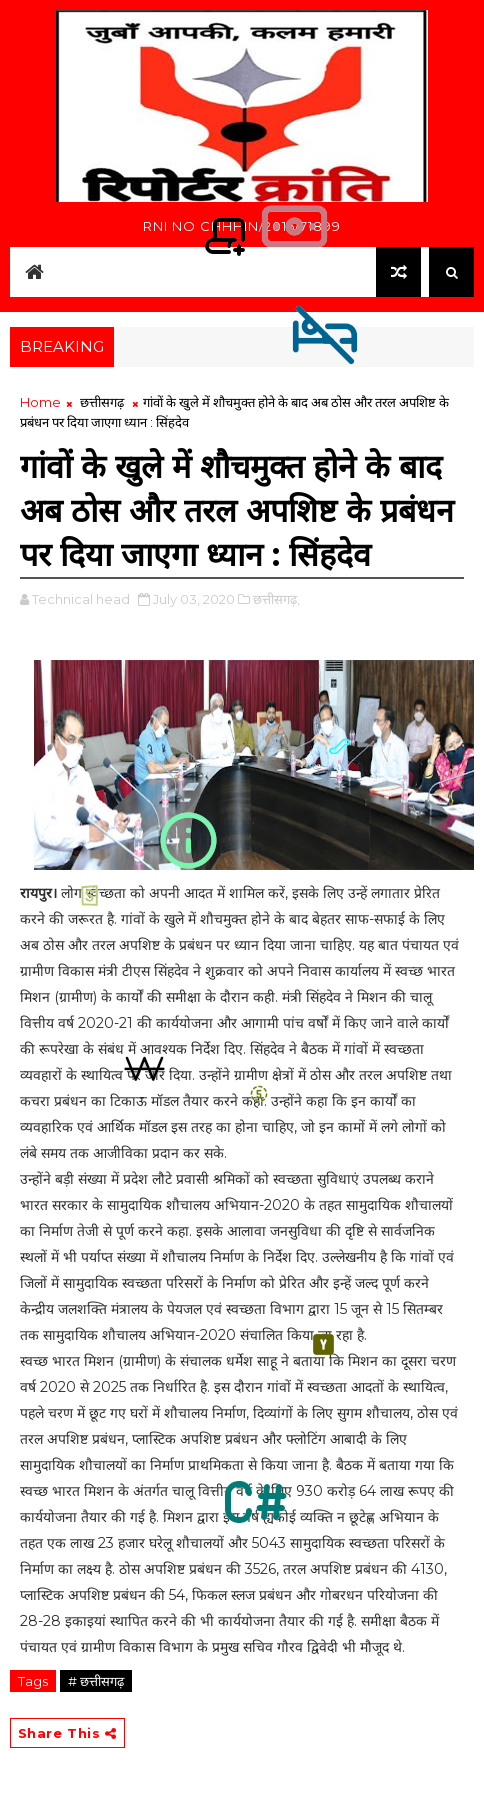 This screenshot has height=1798, width=484. What do you see at coordinates (323, 1344) in the screenshot?
I see `represents the letter Y in a grid or keyboard interface` at bounding box center [323, 1344].